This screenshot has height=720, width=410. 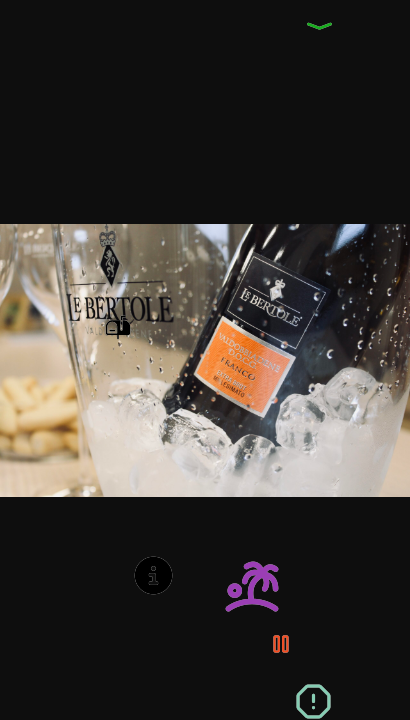 What do you see at coordinates (313, 701) in the screenshot?
I see `indicates a critical warning or error state` at bounding box center [313, 701].